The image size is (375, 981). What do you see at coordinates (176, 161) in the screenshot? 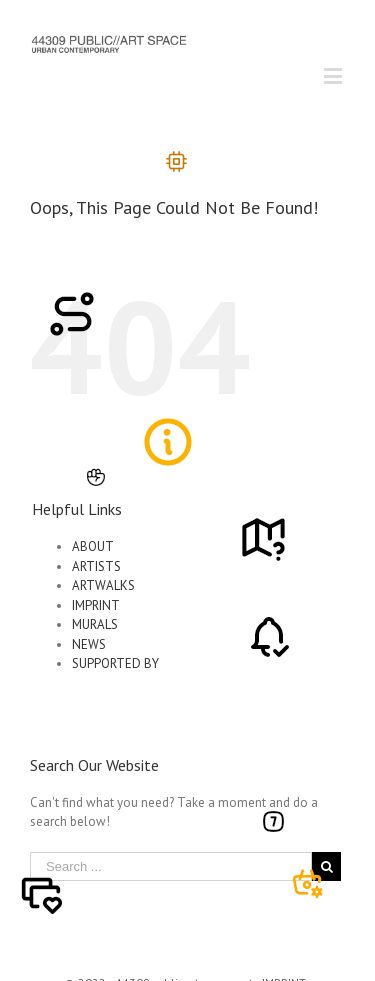
I see `view processor or system performance` at bounding box center [176, 161].